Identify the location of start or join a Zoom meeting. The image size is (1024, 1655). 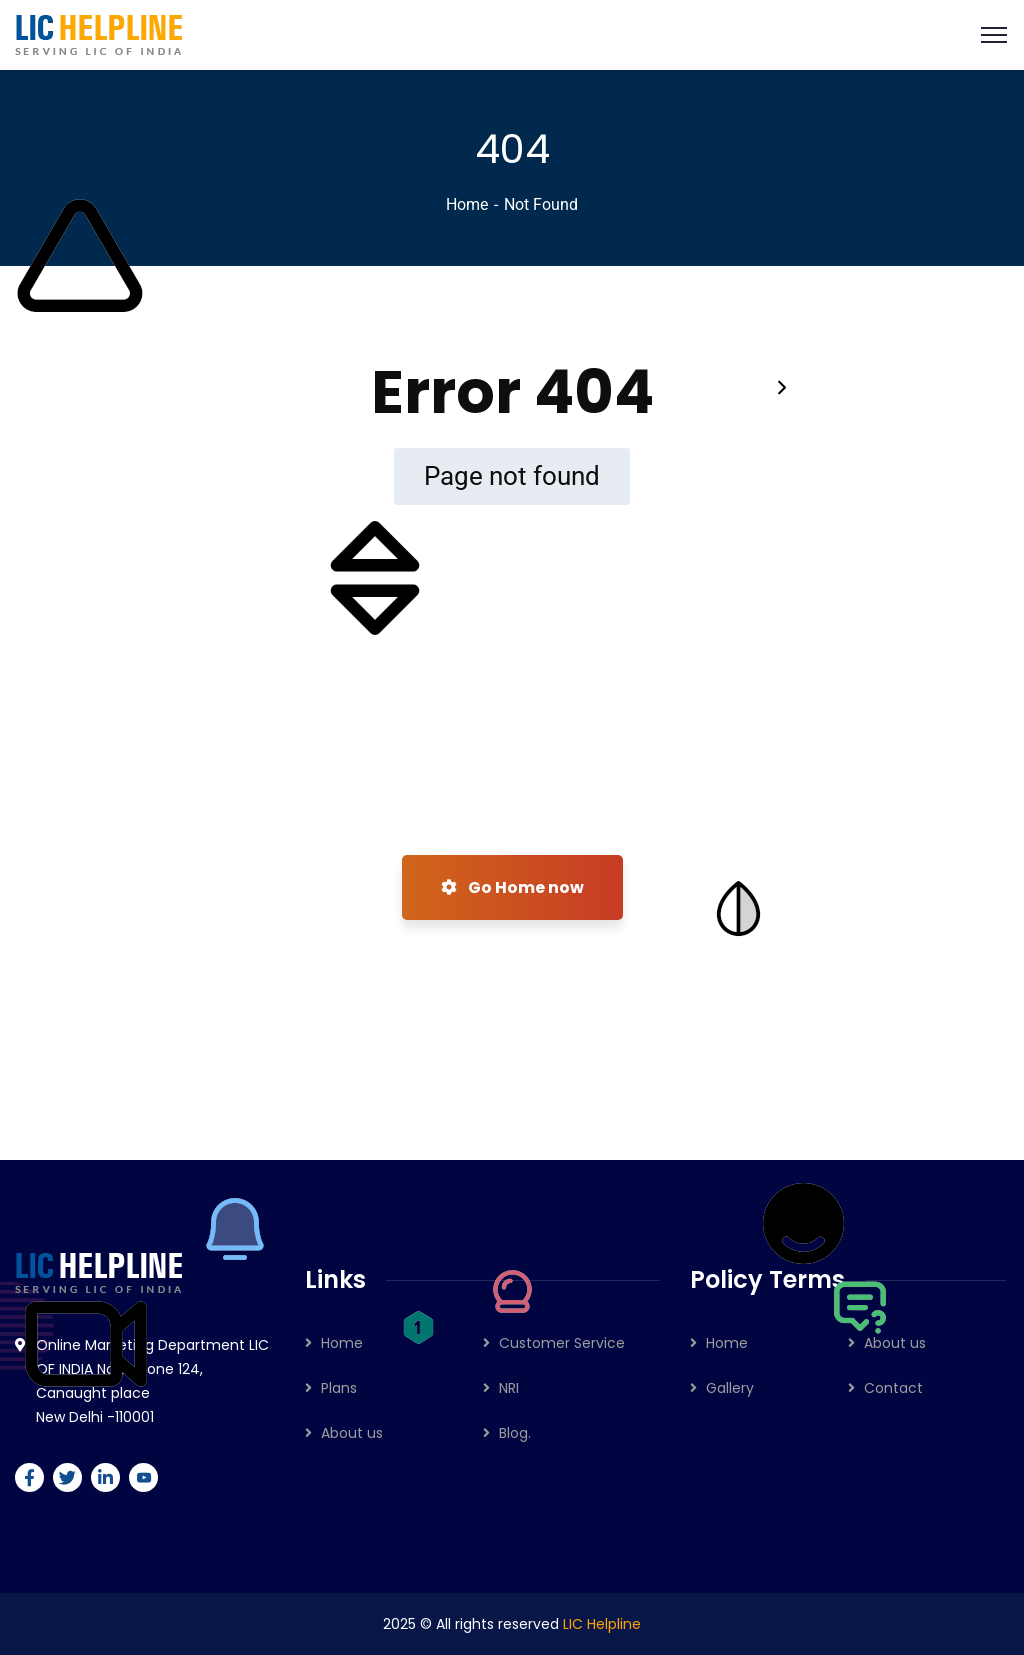
(86, 1344).